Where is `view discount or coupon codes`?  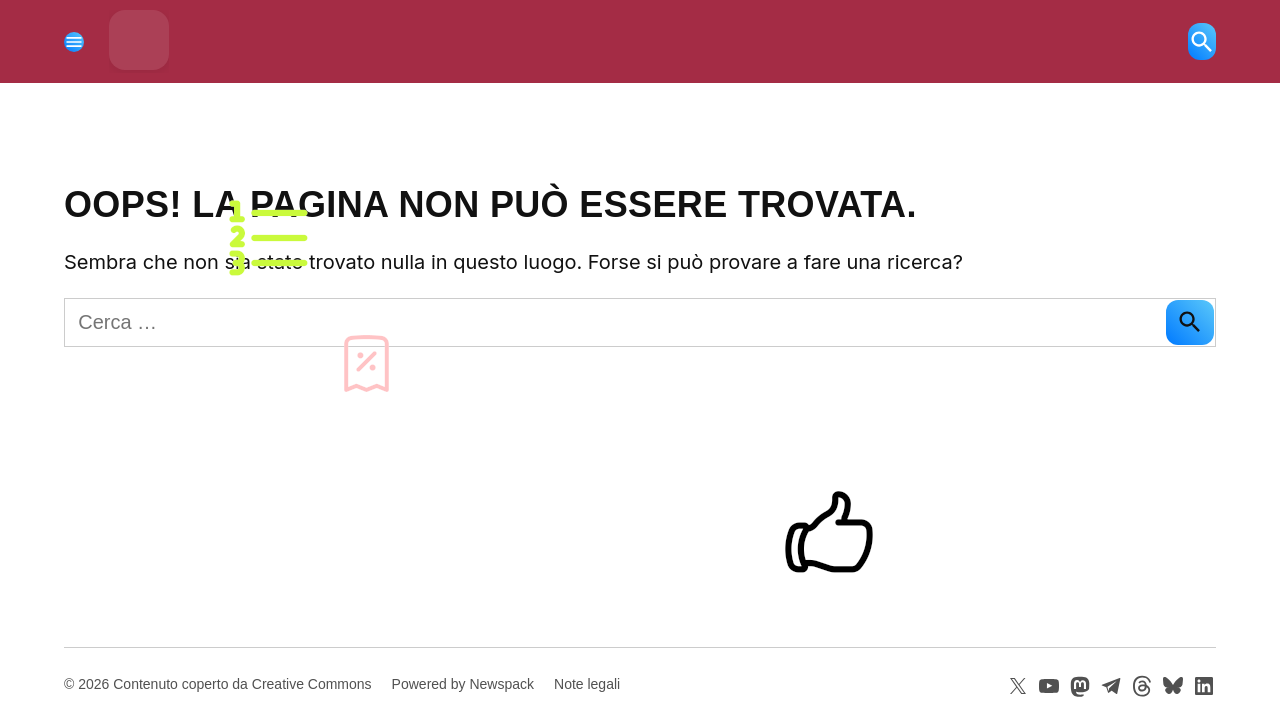 view discount or coupon codes is located at coordinates (366, 363).